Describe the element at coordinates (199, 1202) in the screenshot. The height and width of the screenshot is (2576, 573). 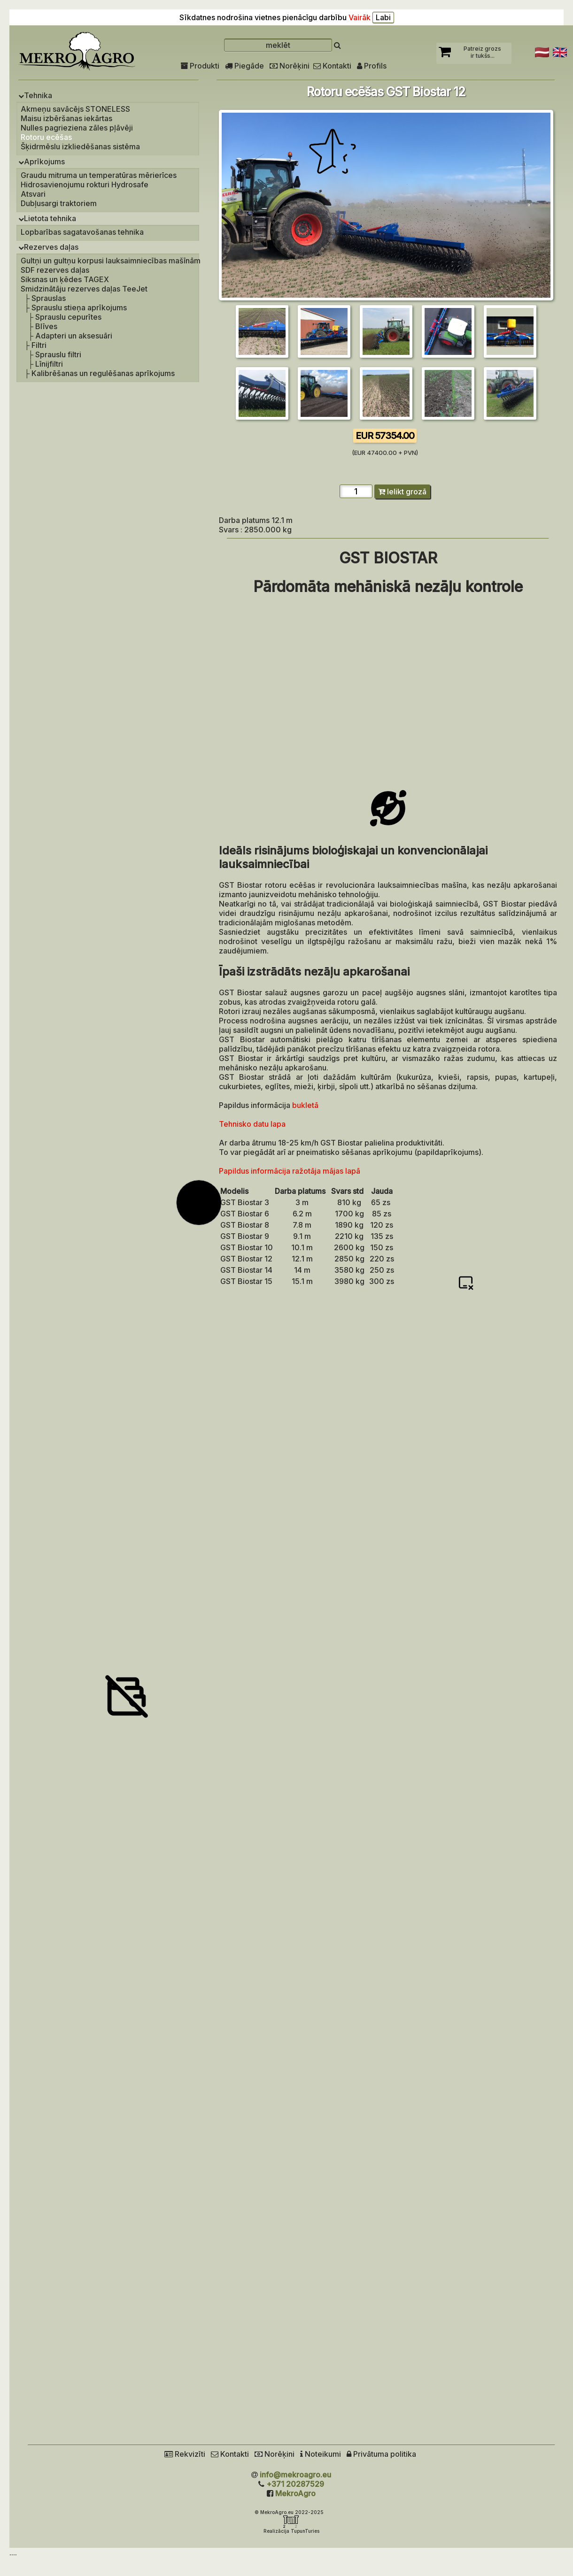
I see `indicates a filled or selected state` at that location.